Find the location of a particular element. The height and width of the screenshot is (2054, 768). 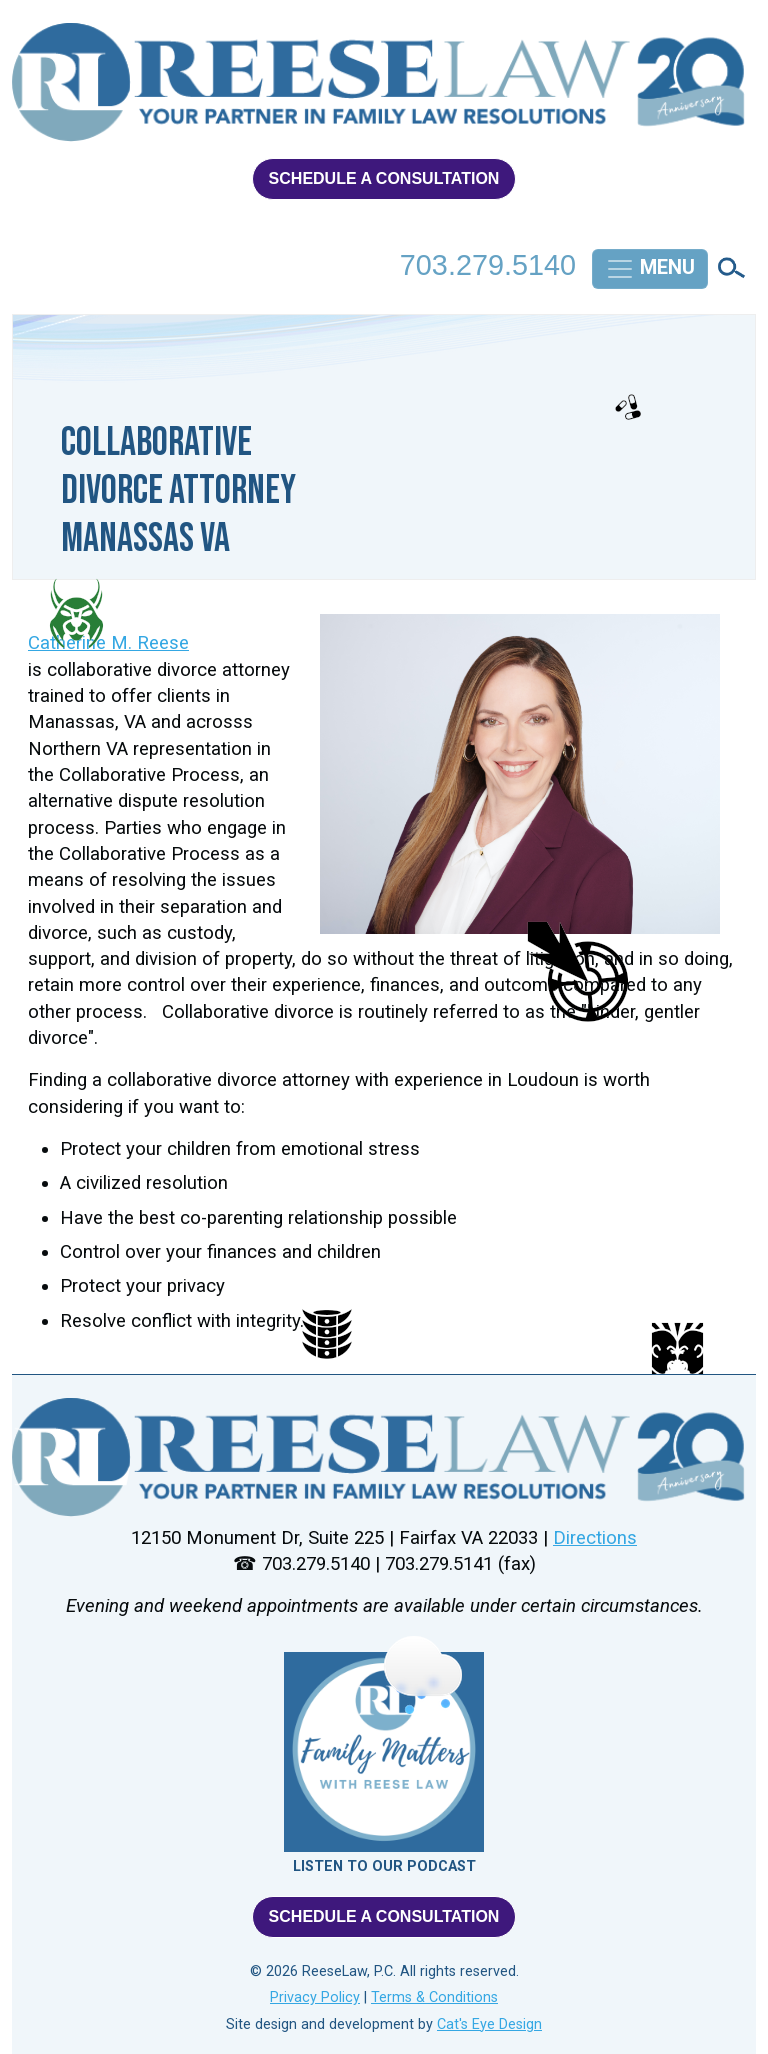

server or database storage indicator is located at coordinates (327, 1334).